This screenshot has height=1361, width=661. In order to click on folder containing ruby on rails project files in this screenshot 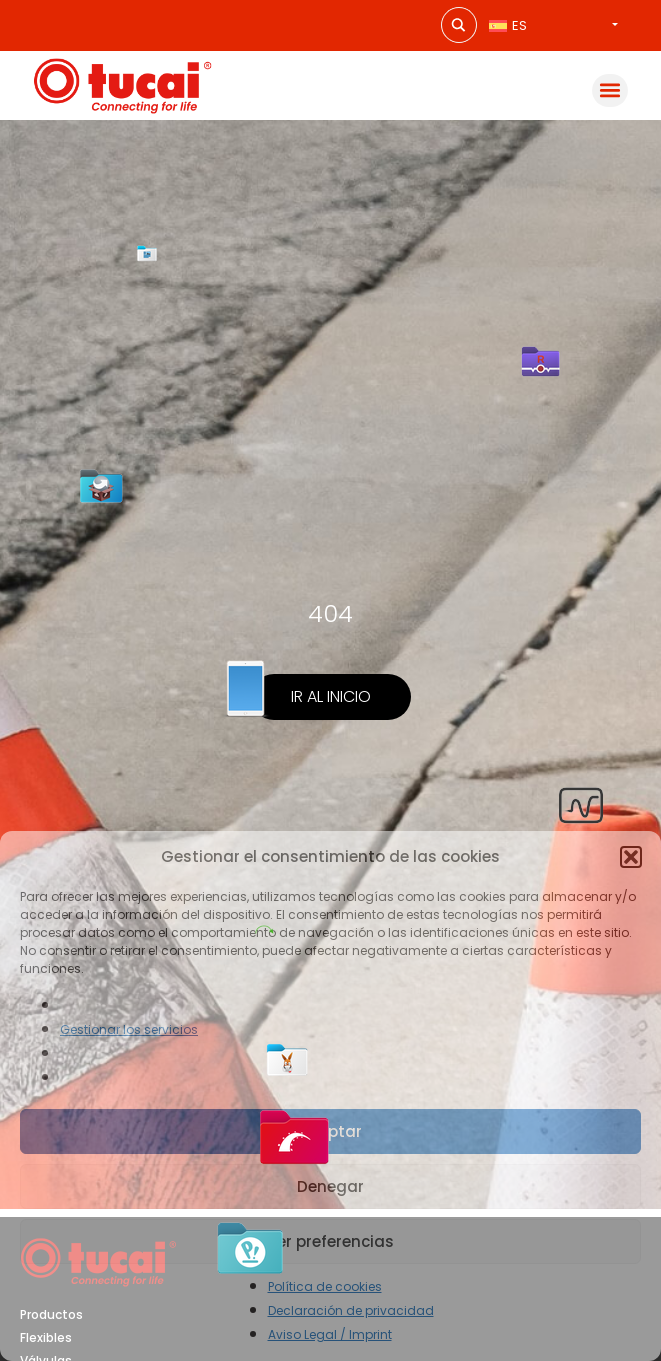, I will do `click(294, 1139)`.